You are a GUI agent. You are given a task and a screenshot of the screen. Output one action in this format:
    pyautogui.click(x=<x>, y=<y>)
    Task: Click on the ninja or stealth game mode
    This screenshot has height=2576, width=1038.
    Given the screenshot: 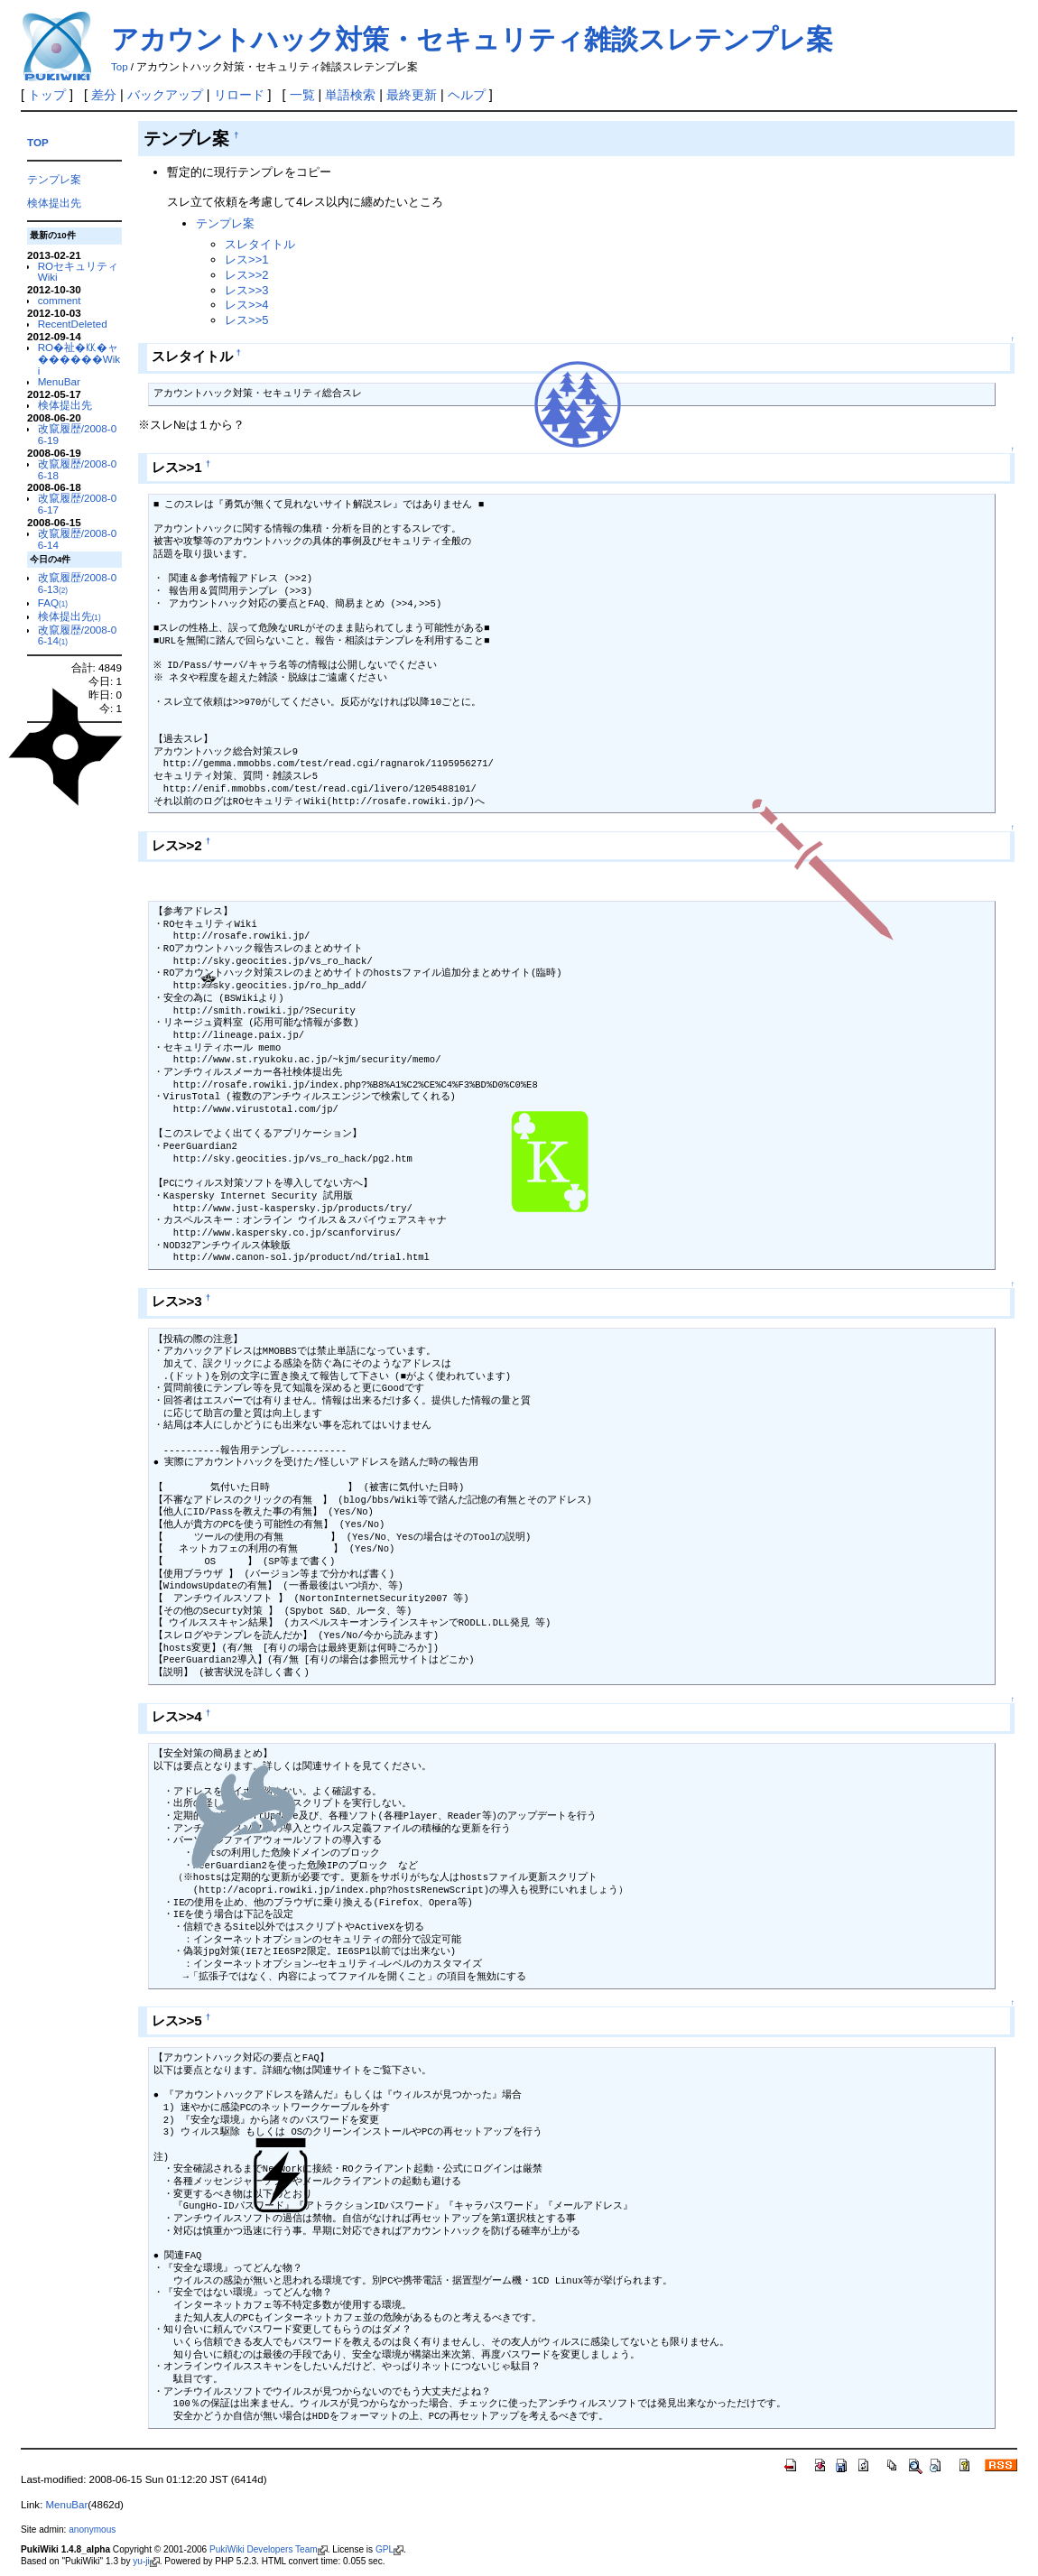 What is the action you would take?
    pyautogui.click(x=65, y=746)
    